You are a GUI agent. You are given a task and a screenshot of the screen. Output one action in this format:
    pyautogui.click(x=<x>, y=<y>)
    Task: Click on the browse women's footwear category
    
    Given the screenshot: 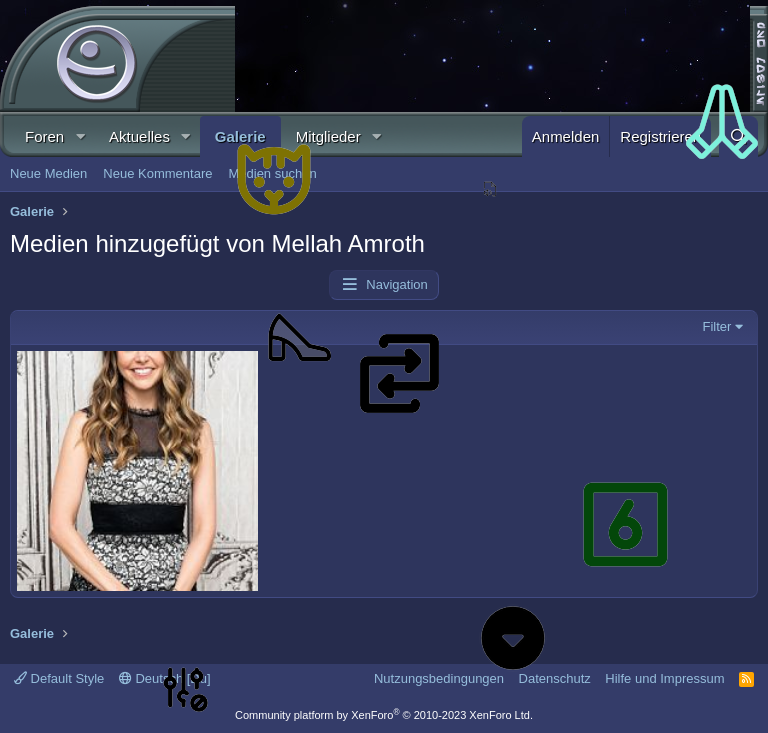 What is the action you would take?
    pyautogui.click(x=296, y=339)
    